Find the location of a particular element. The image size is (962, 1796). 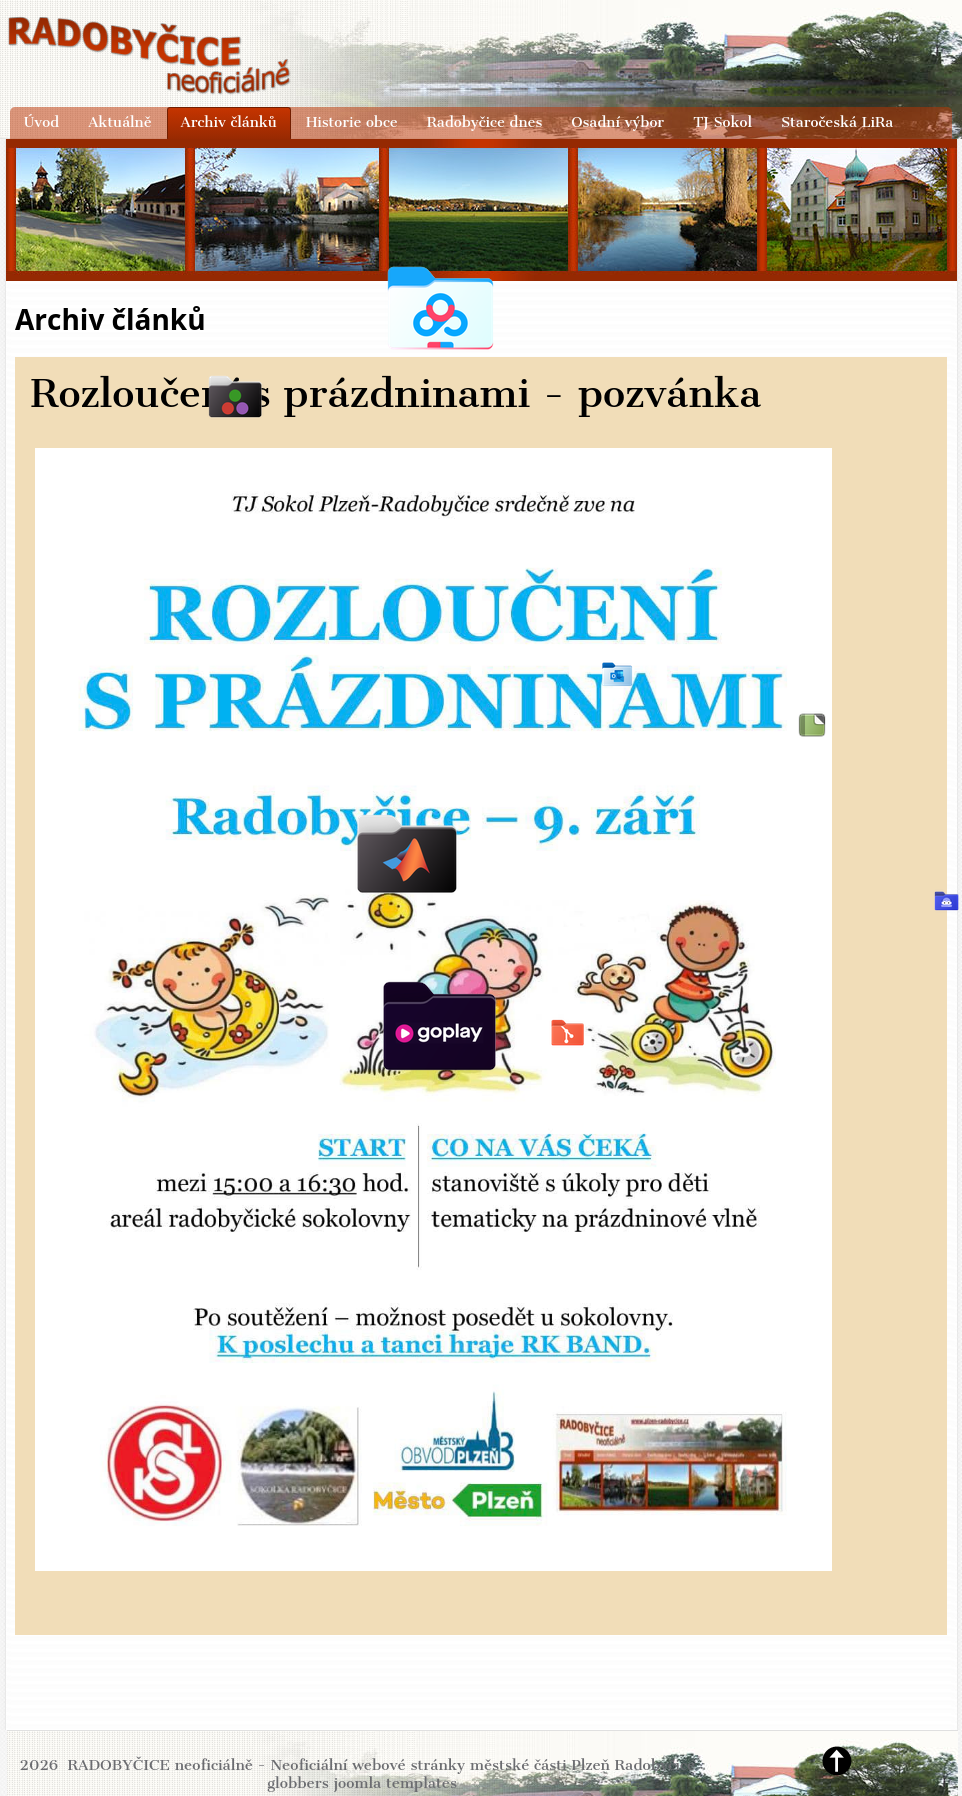

open folder containing goplay media files is located at coordinates (439, 1029).